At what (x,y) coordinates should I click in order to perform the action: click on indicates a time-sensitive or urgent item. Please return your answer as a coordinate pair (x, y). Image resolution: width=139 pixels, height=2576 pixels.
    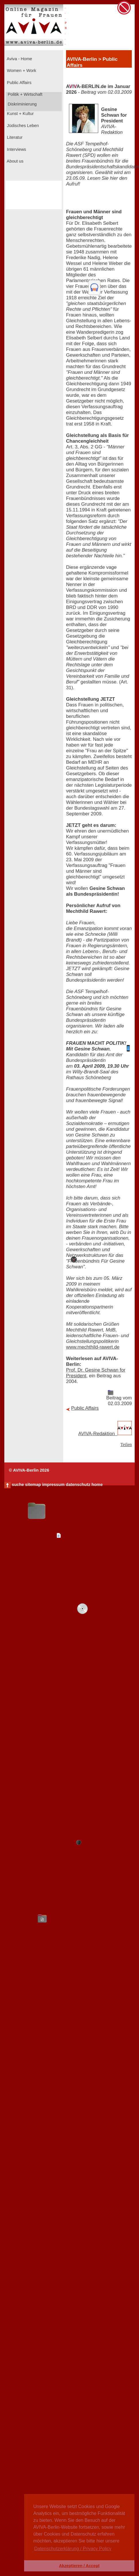
    Looking at the image, I should click on (74, 1259).